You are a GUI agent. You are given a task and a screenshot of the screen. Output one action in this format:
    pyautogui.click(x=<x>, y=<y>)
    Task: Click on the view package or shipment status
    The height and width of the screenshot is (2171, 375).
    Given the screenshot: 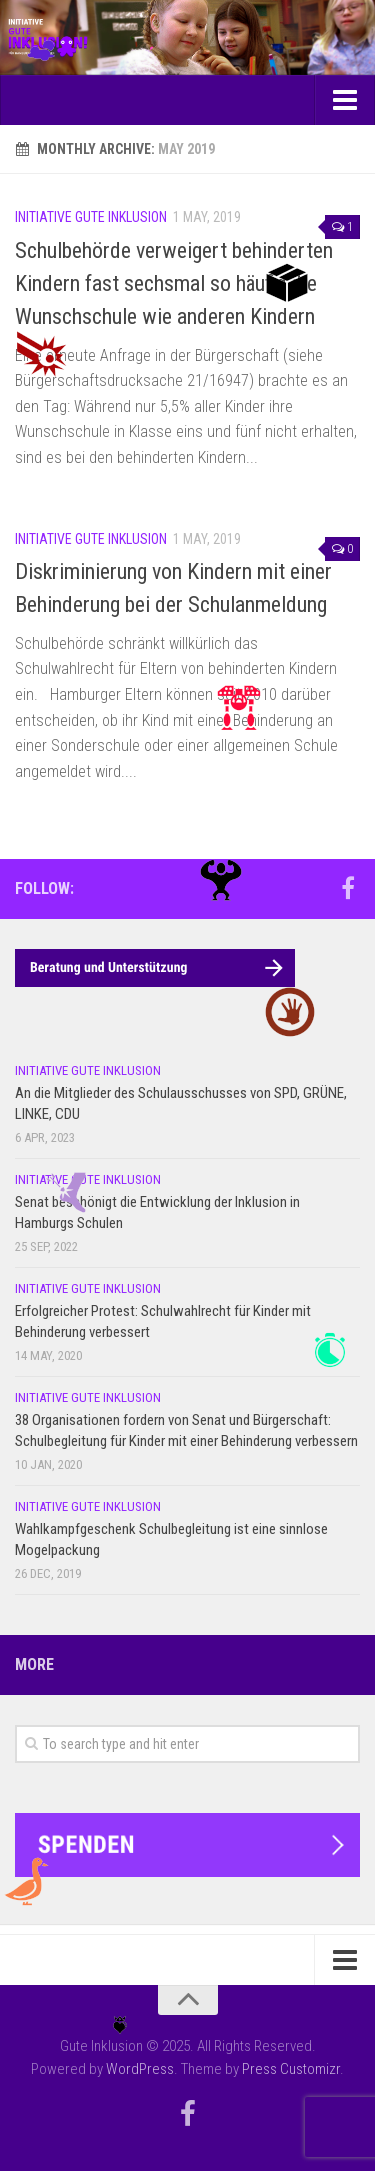 What is the action you would take?
    pyautogui.click(x=287, y=283)
    